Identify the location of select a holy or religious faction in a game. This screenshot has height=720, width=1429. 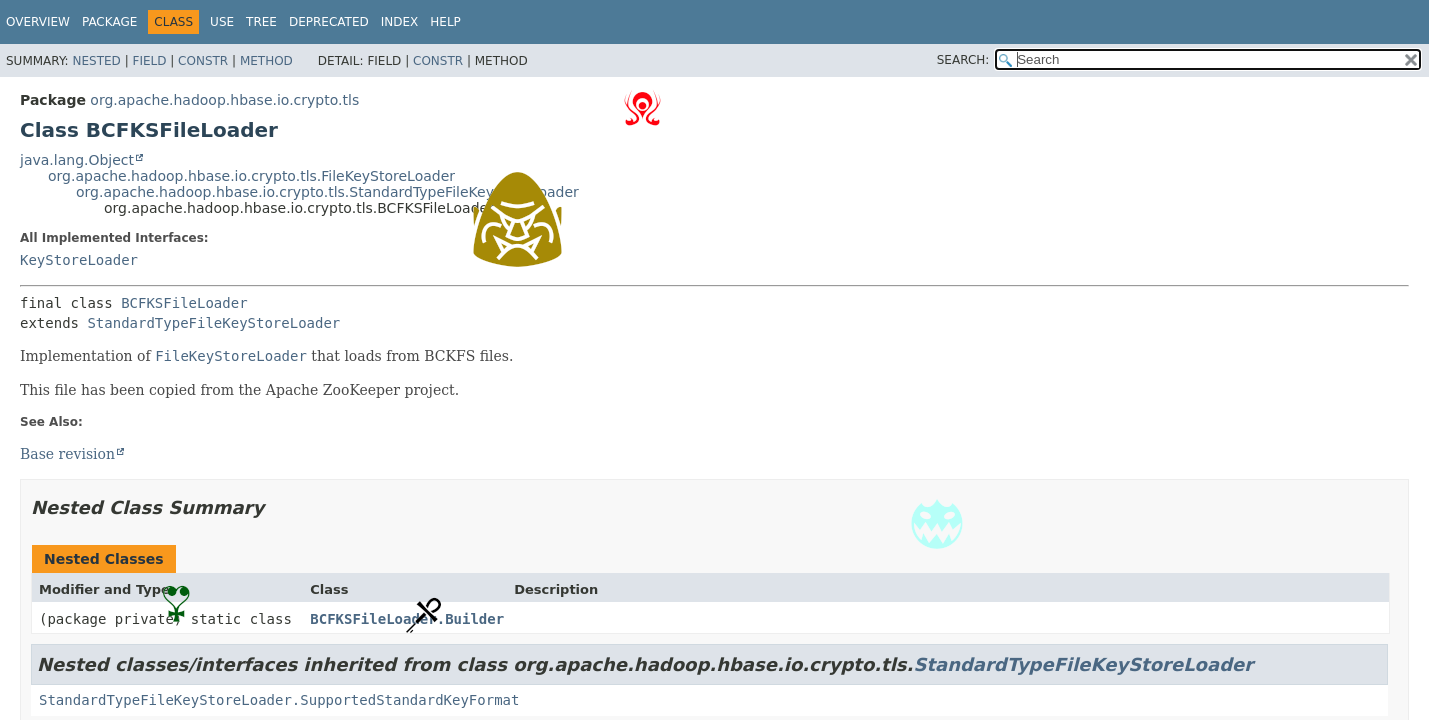
(176, 603).